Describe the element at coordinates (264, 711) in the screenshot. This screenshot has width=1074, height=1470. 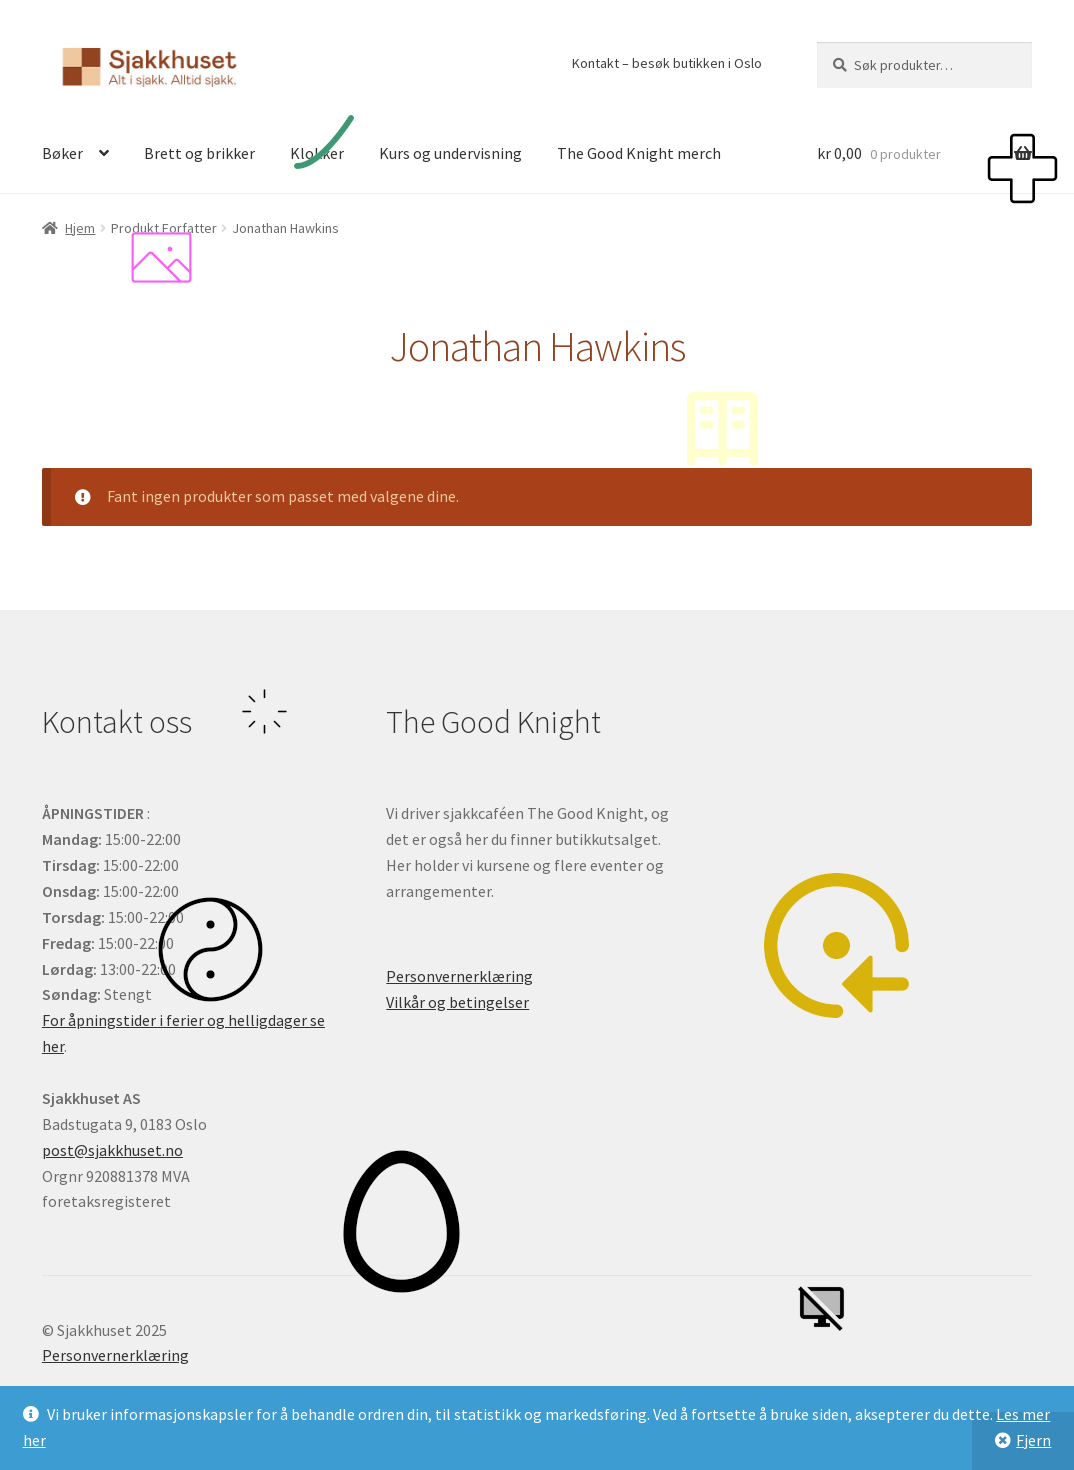
I see `indicates loading or processing in progress` at that location.